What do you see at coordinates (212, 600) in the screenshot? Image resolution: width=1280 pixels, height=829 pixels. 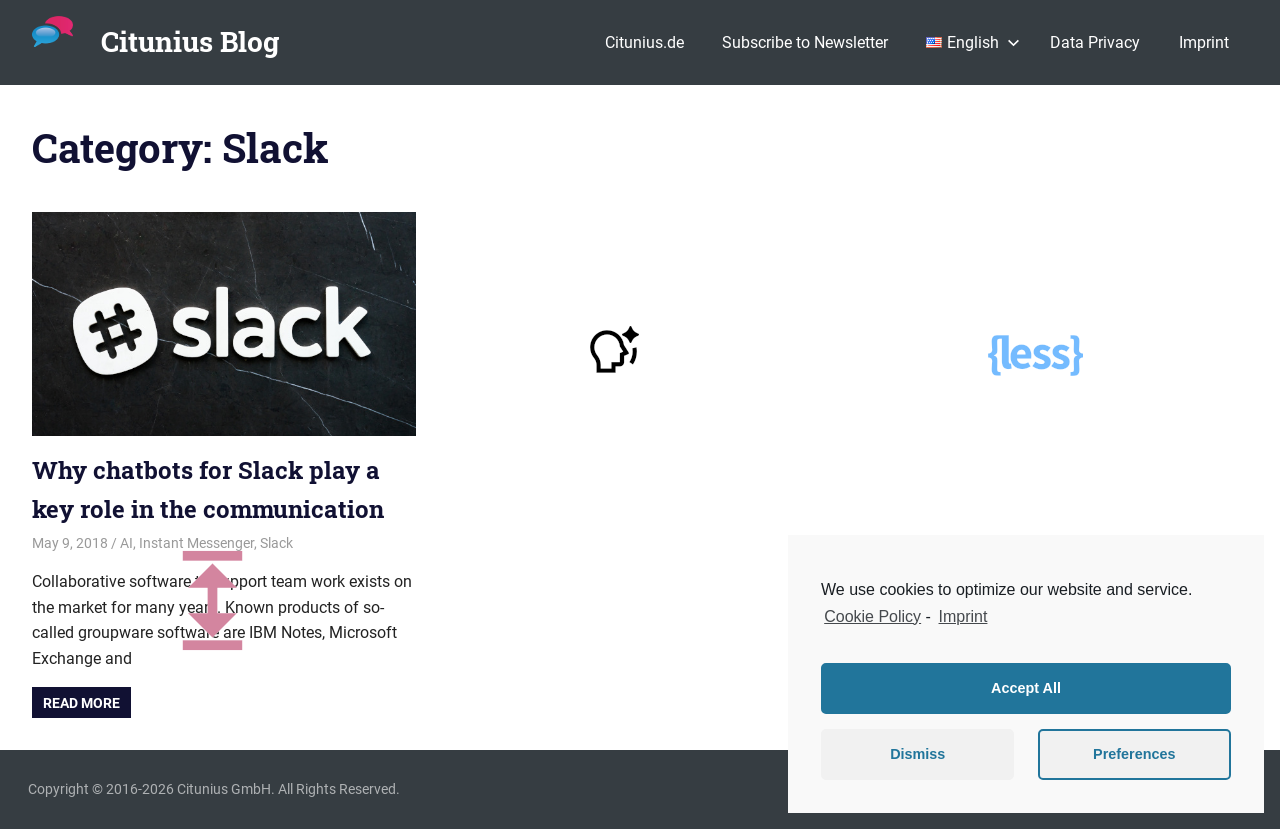 I see `expand content to full height` at bounding box center [212, 600].